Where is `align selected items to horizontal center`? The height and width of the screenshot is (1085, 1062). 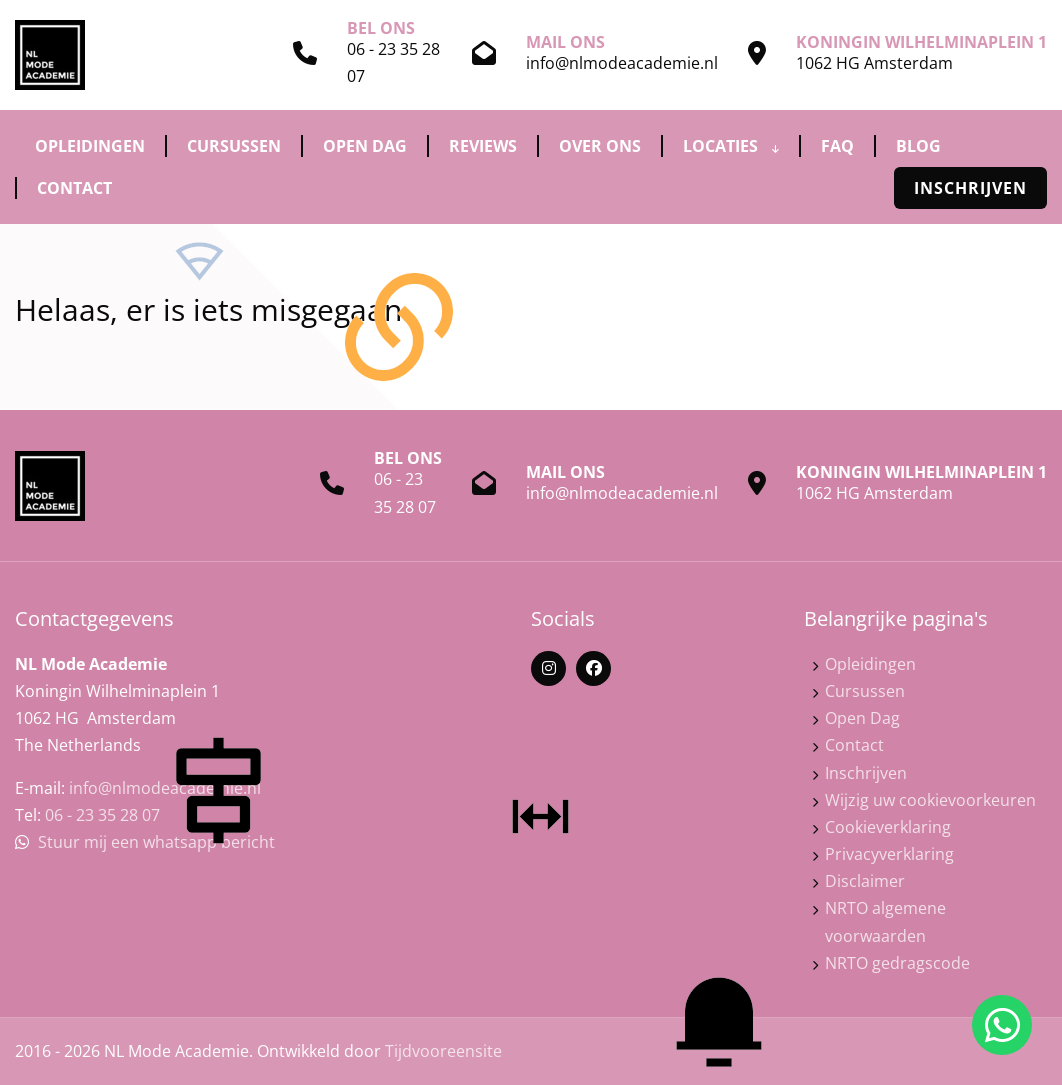
align selected items to horizontal center is located at coordinates (218, 790).